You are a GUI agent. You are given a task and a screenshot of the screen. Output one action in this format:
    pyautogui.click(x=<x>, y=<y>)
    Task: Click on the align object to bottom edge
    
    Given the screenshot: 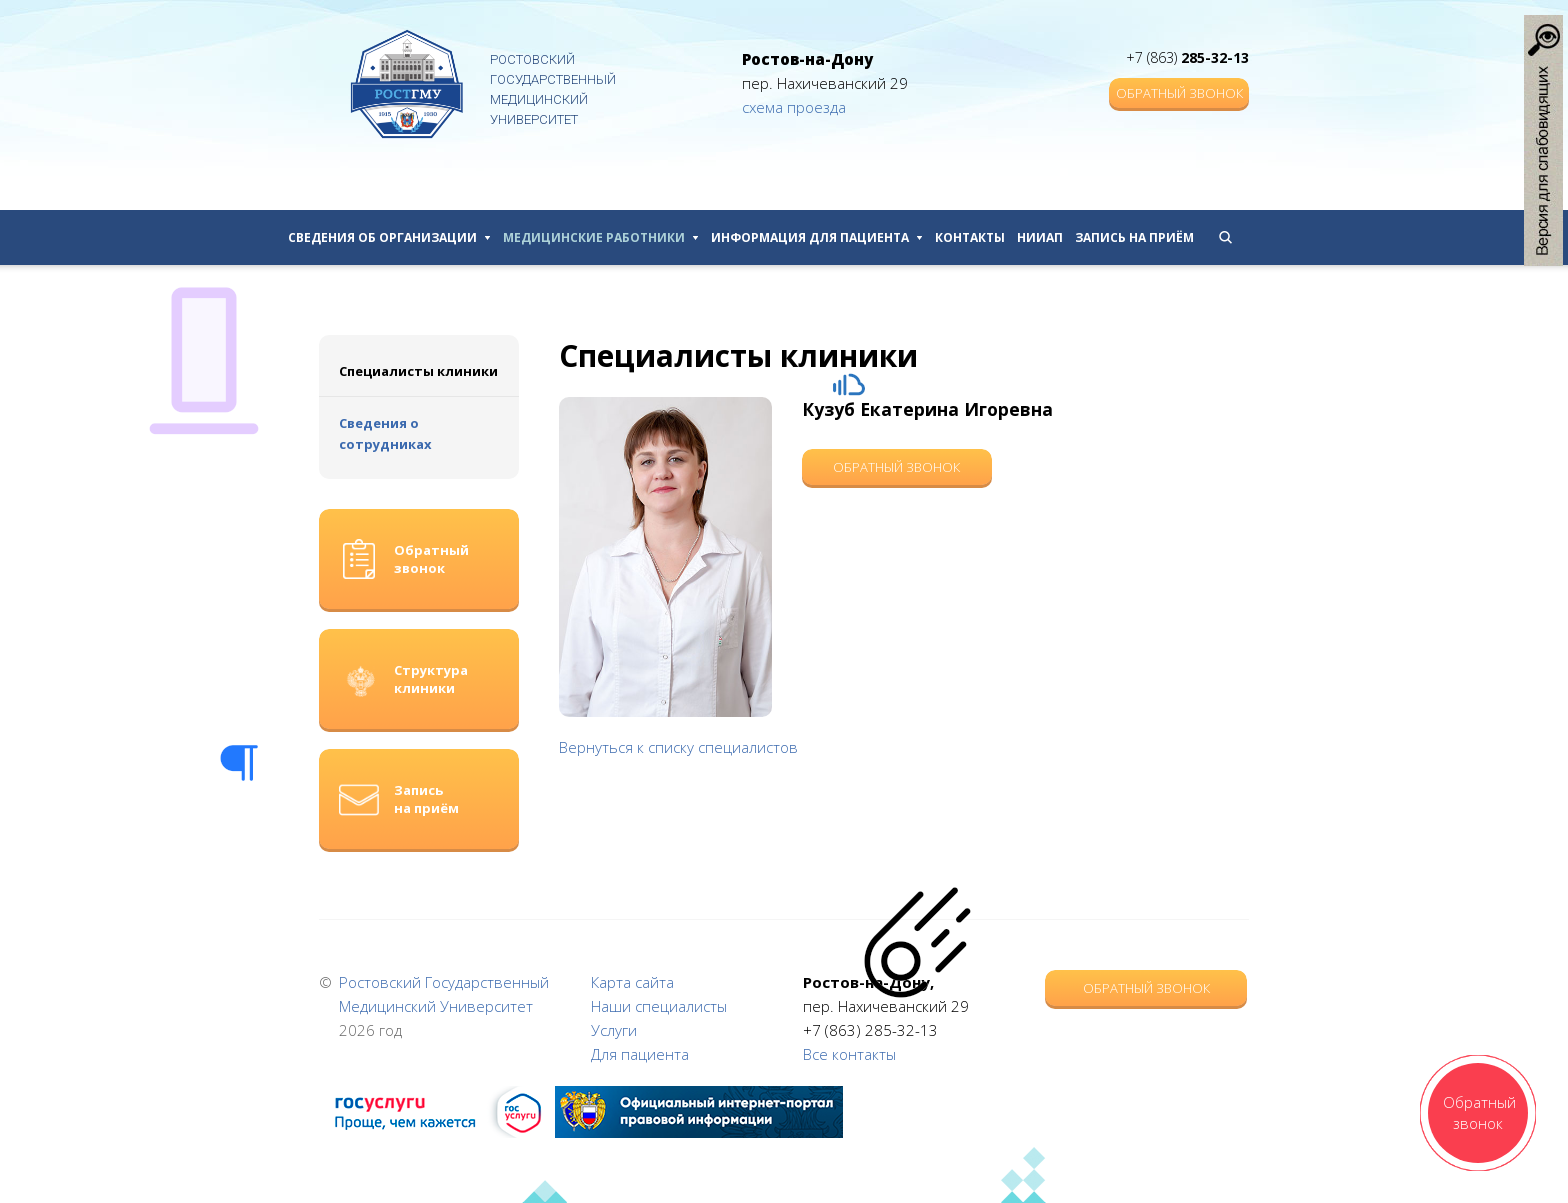 What is the action you would take?
    pyautogui.click(x=204, y=358)
    